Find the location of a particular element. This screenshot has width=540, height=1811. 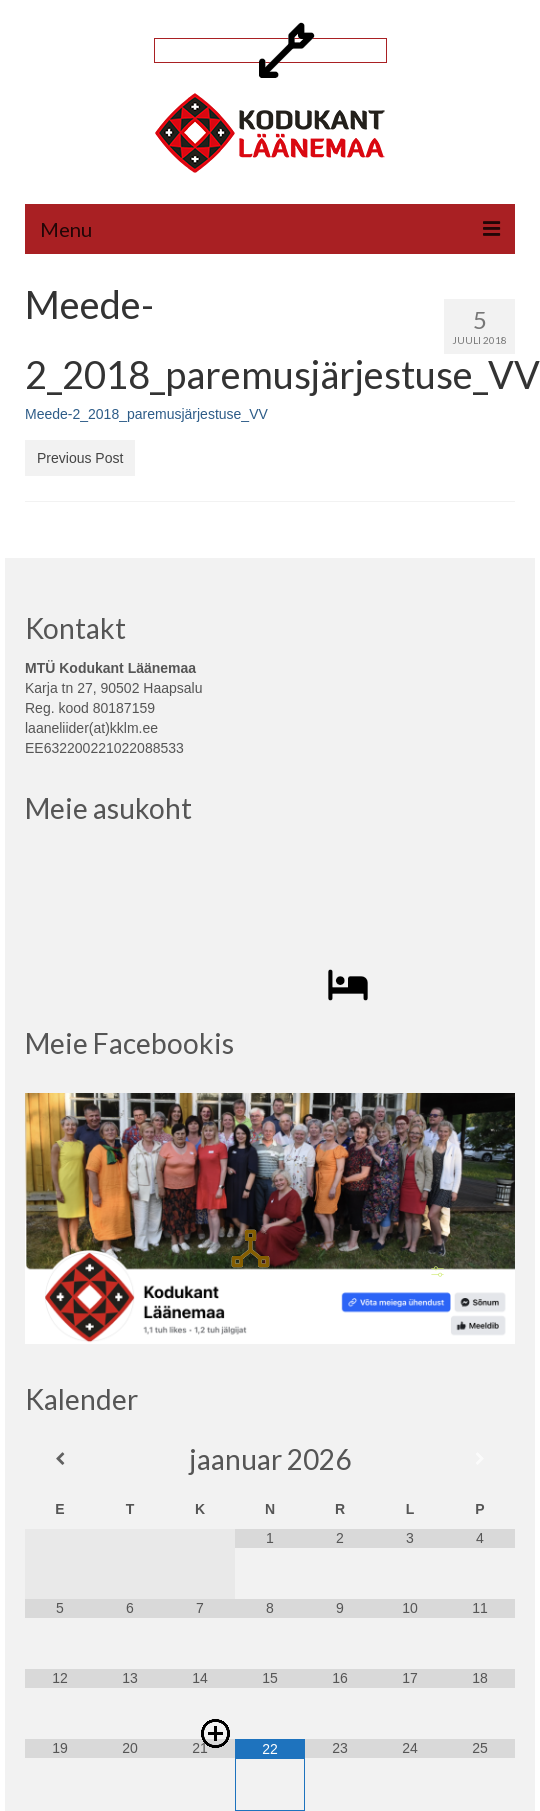

indicates archery or target shooting activity is located at coordinates (285, 52).